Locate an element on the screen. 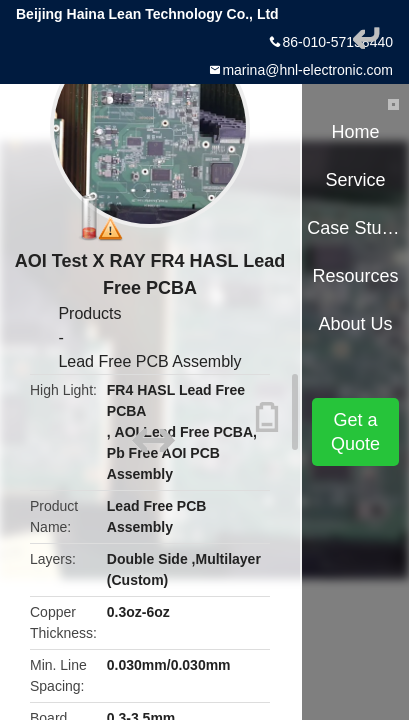 This screenshot has height=720, width=409. indicates a message has been replied to is located at coordinates (365, 37).